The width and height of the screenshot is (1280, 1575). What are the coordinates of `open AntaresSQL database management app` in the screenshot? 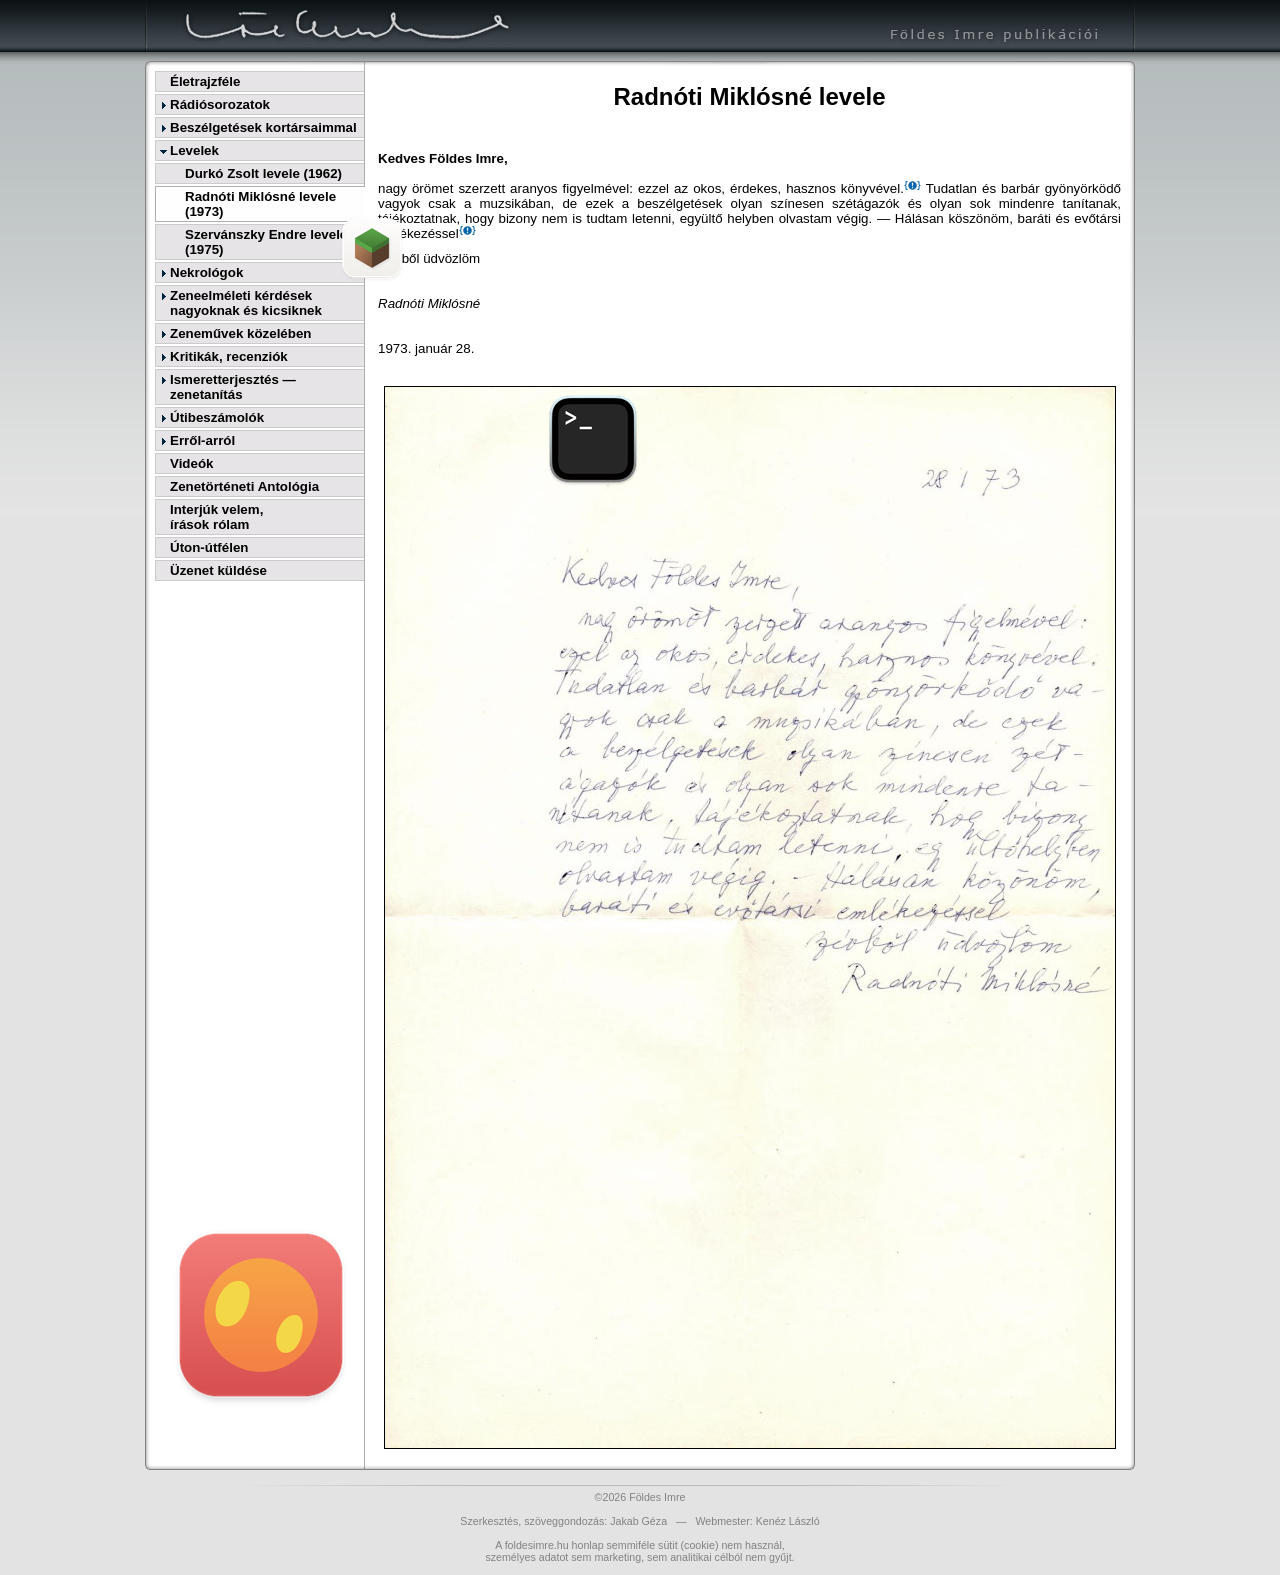 It's located at (261, 1315).